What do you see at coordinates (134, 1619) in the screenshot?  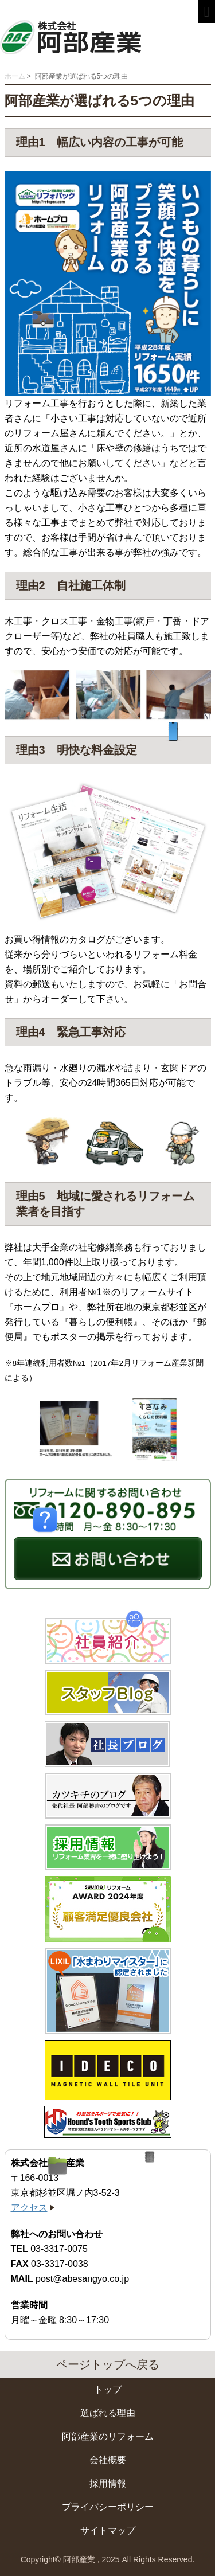 I see `switch user account` at bounding box center [134, 1619].